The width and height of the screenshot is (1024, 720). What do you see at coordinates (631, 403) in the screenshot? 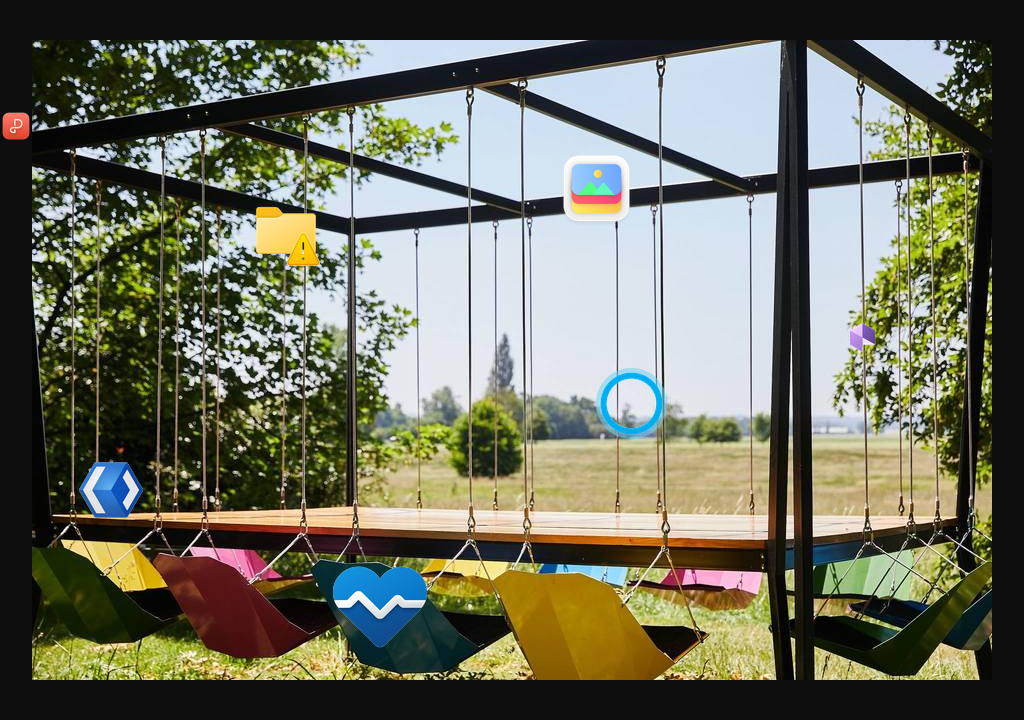
I see `open Microsoft Cortana voice assistant` at bounding box center [631, 403].